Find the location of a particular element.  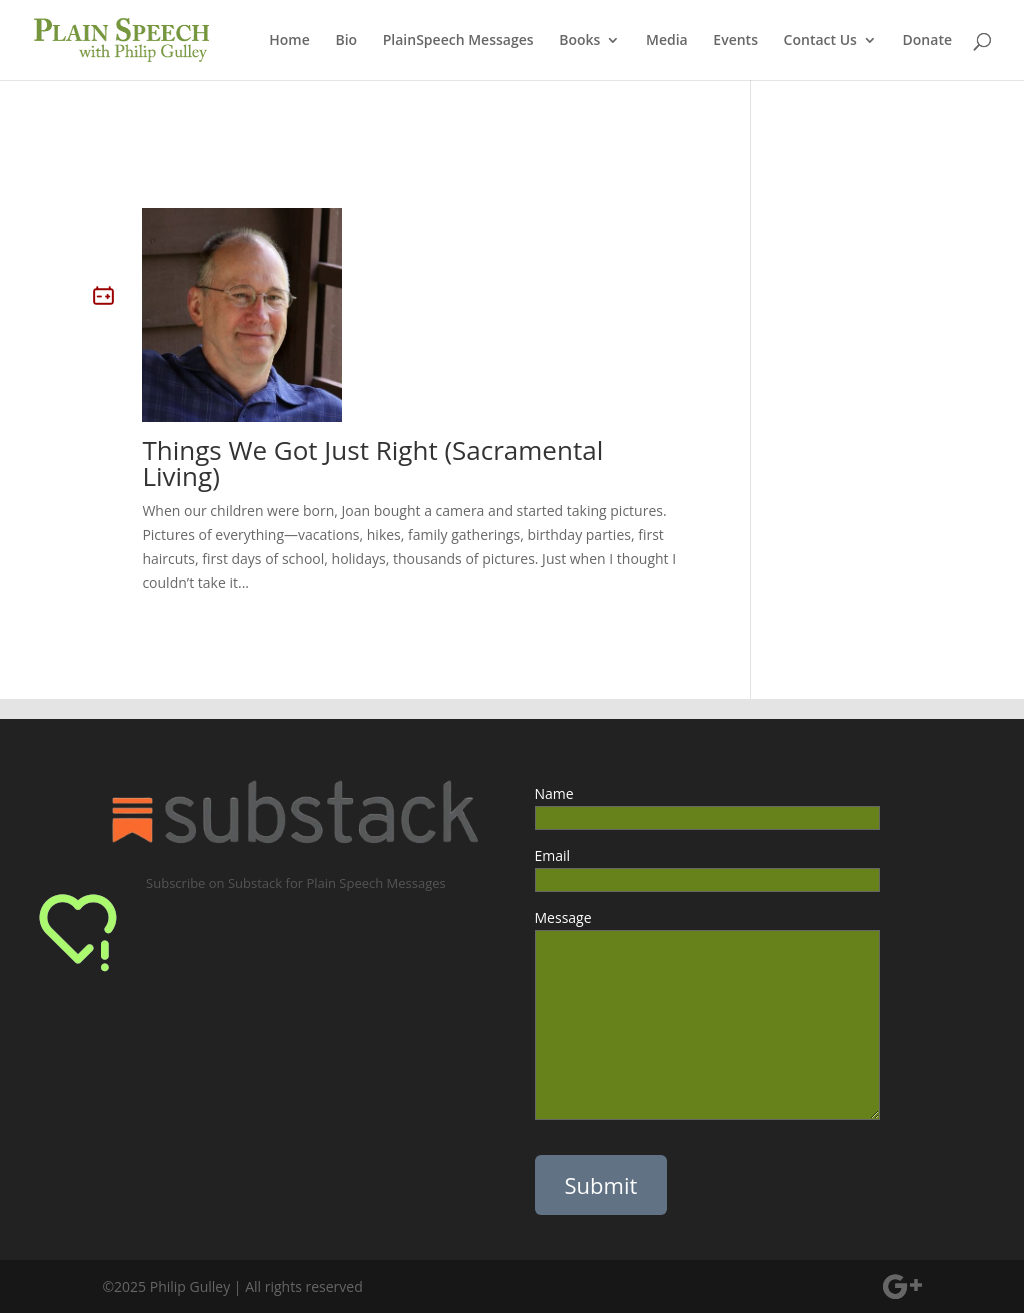

indicates an issue with a liked or favorited item is located at coordinates (78, 929).